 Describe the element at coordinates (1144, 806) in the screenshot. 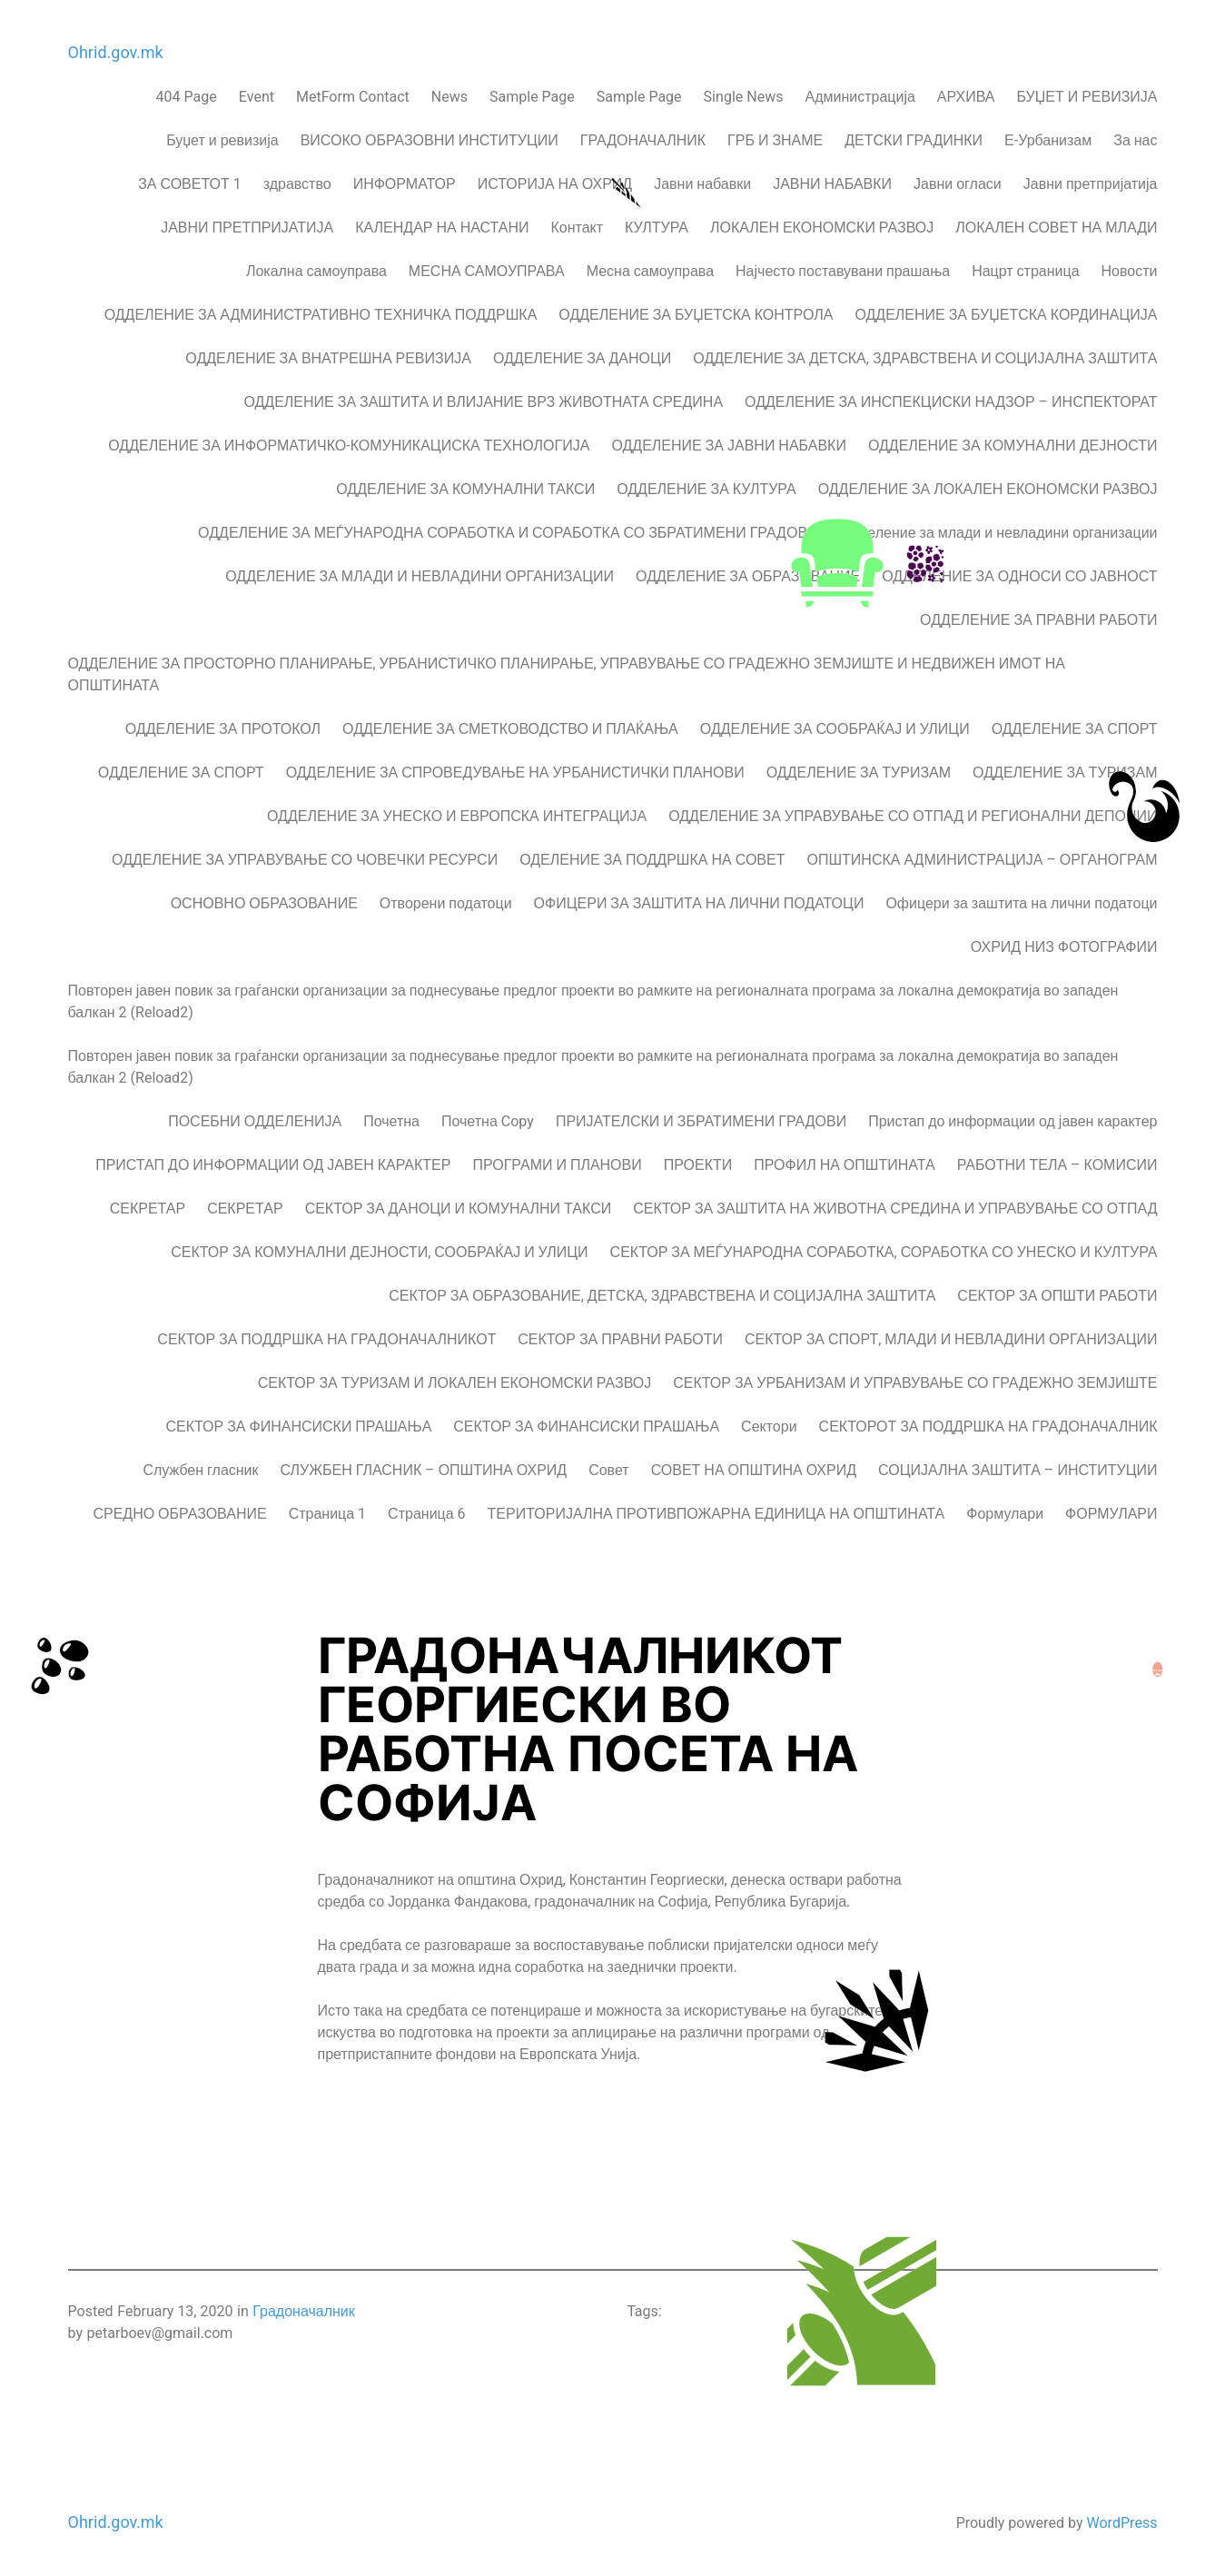

I see `indicates a fire or flame effect in a game` at that location.